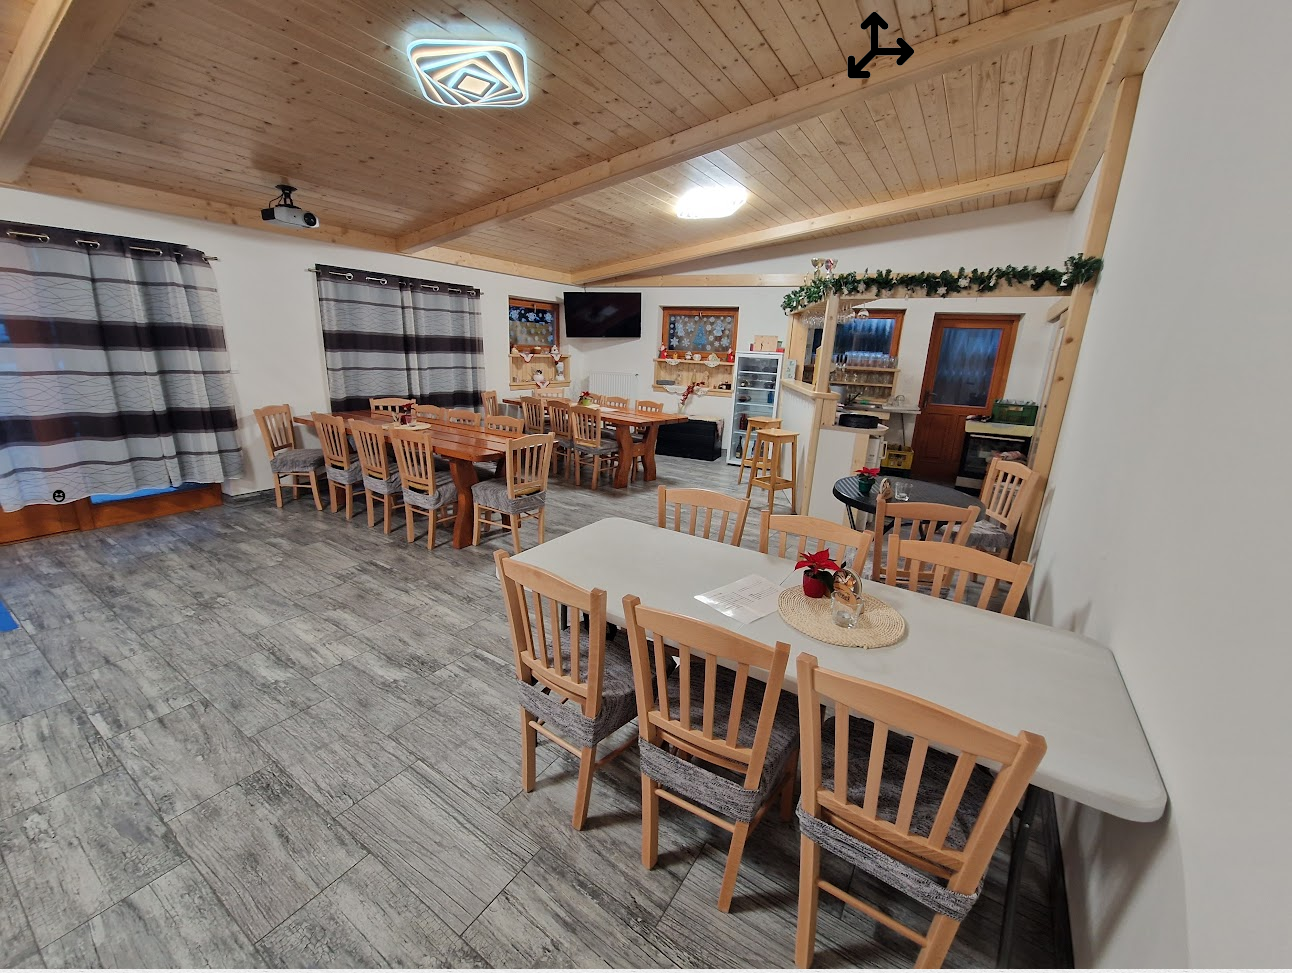 The width and height of the screenshot is (1292, 973). What do you see at coordinates (59, 496) in the screenshot?
I see `react with a laughing emoji` at bounding box center [59, 496].